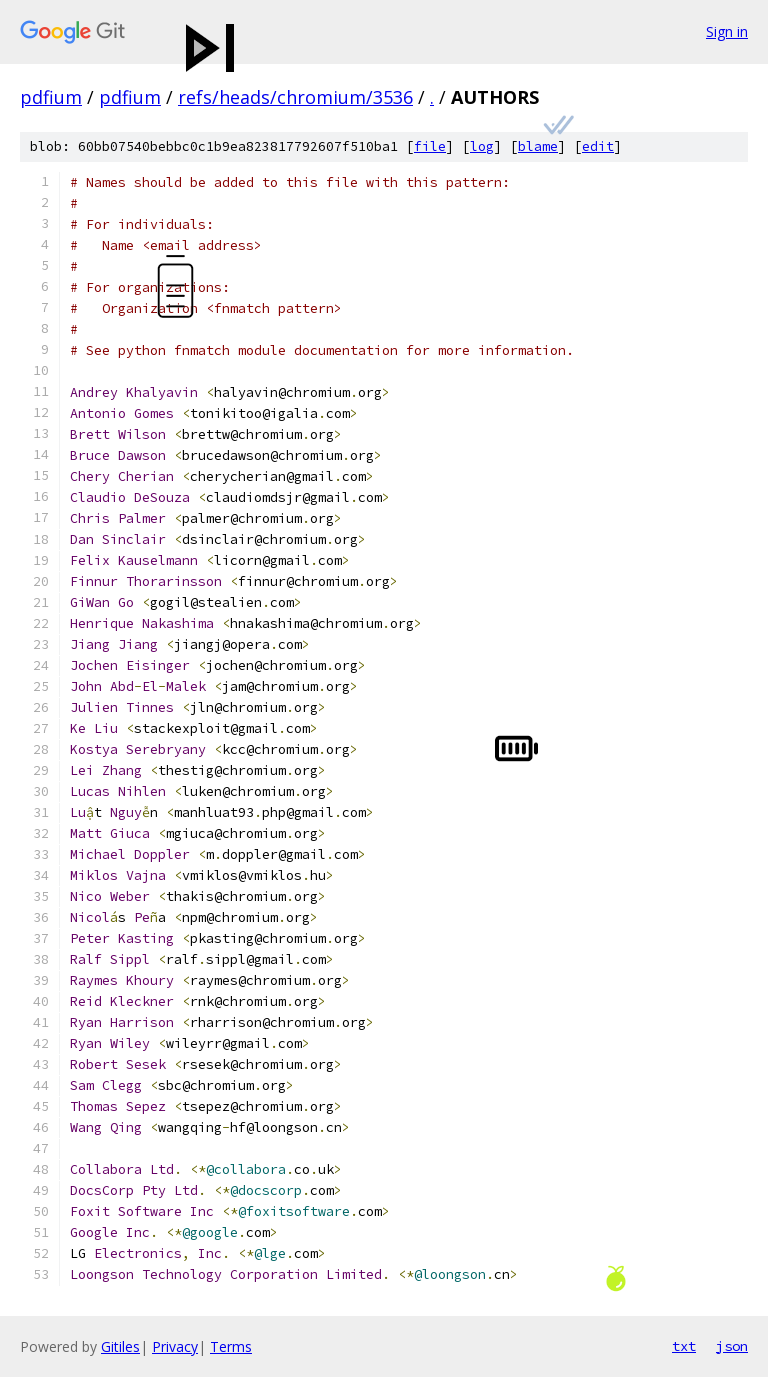  Describe the element at coordinates (558, 125) in the screenshot. I see `indicates message has been read` at that location.